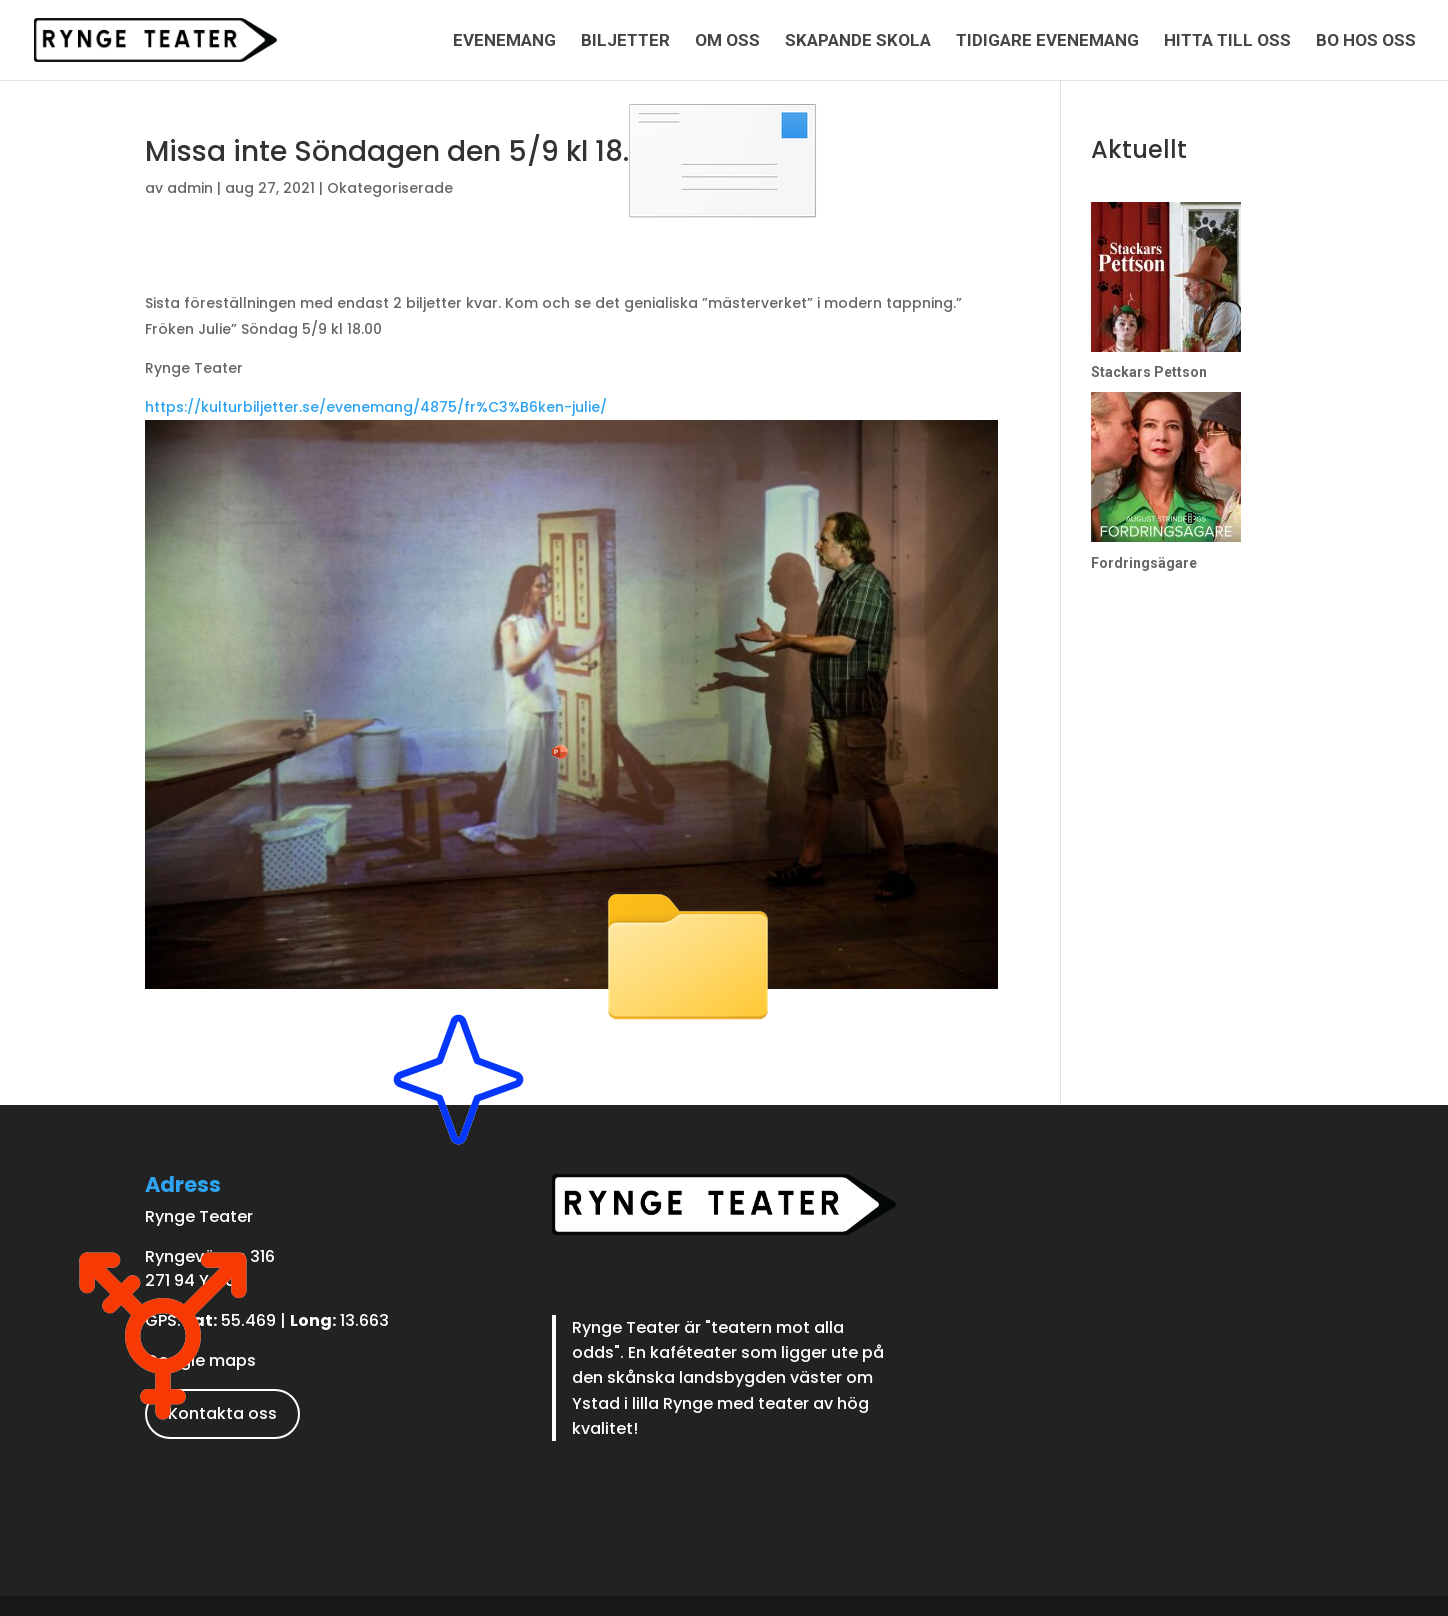 The width and height of the screenshot is (1448, 1616). Describe the element at coordinates (1190, 518) in the screenshot. I see `view traffic conditions on map` at that location.